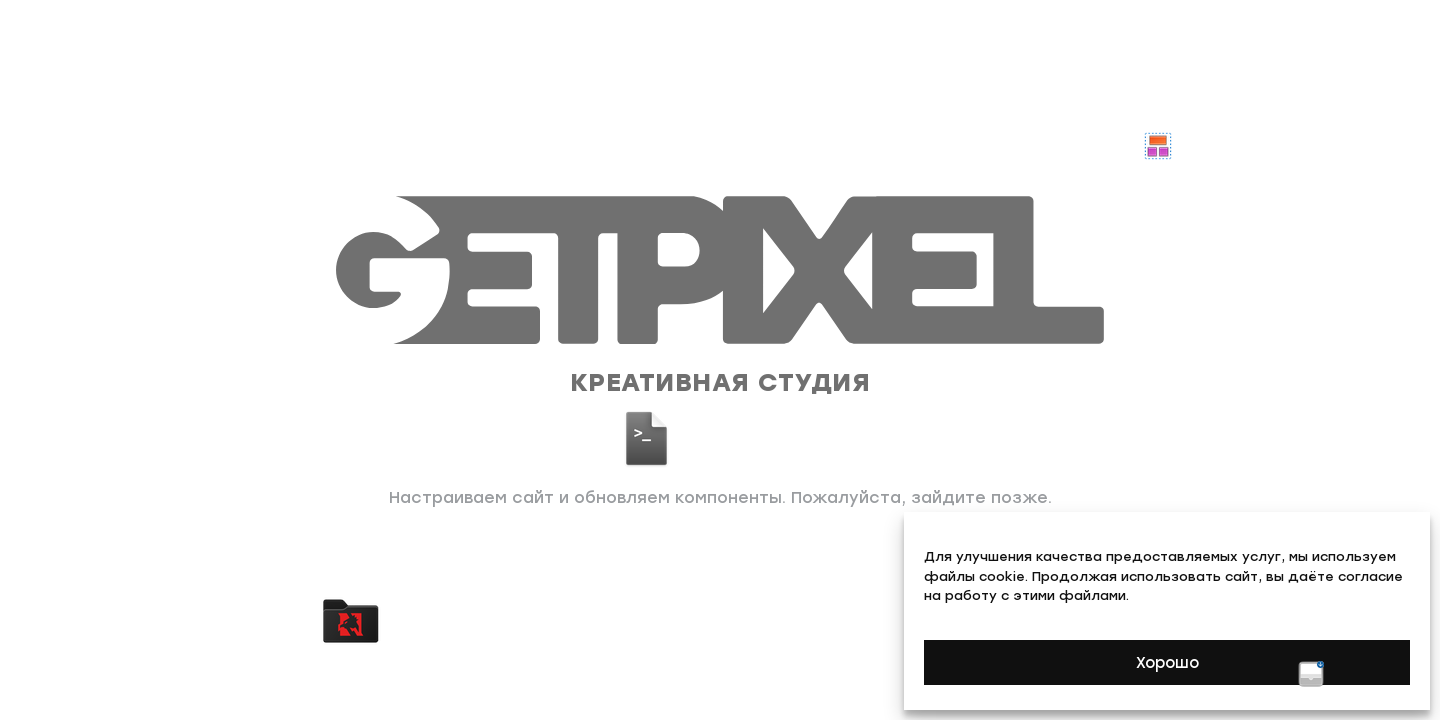  Describe the element at coordinates (646, 439) in the screenshot. I see `a shell script or command line executable file` at that location.